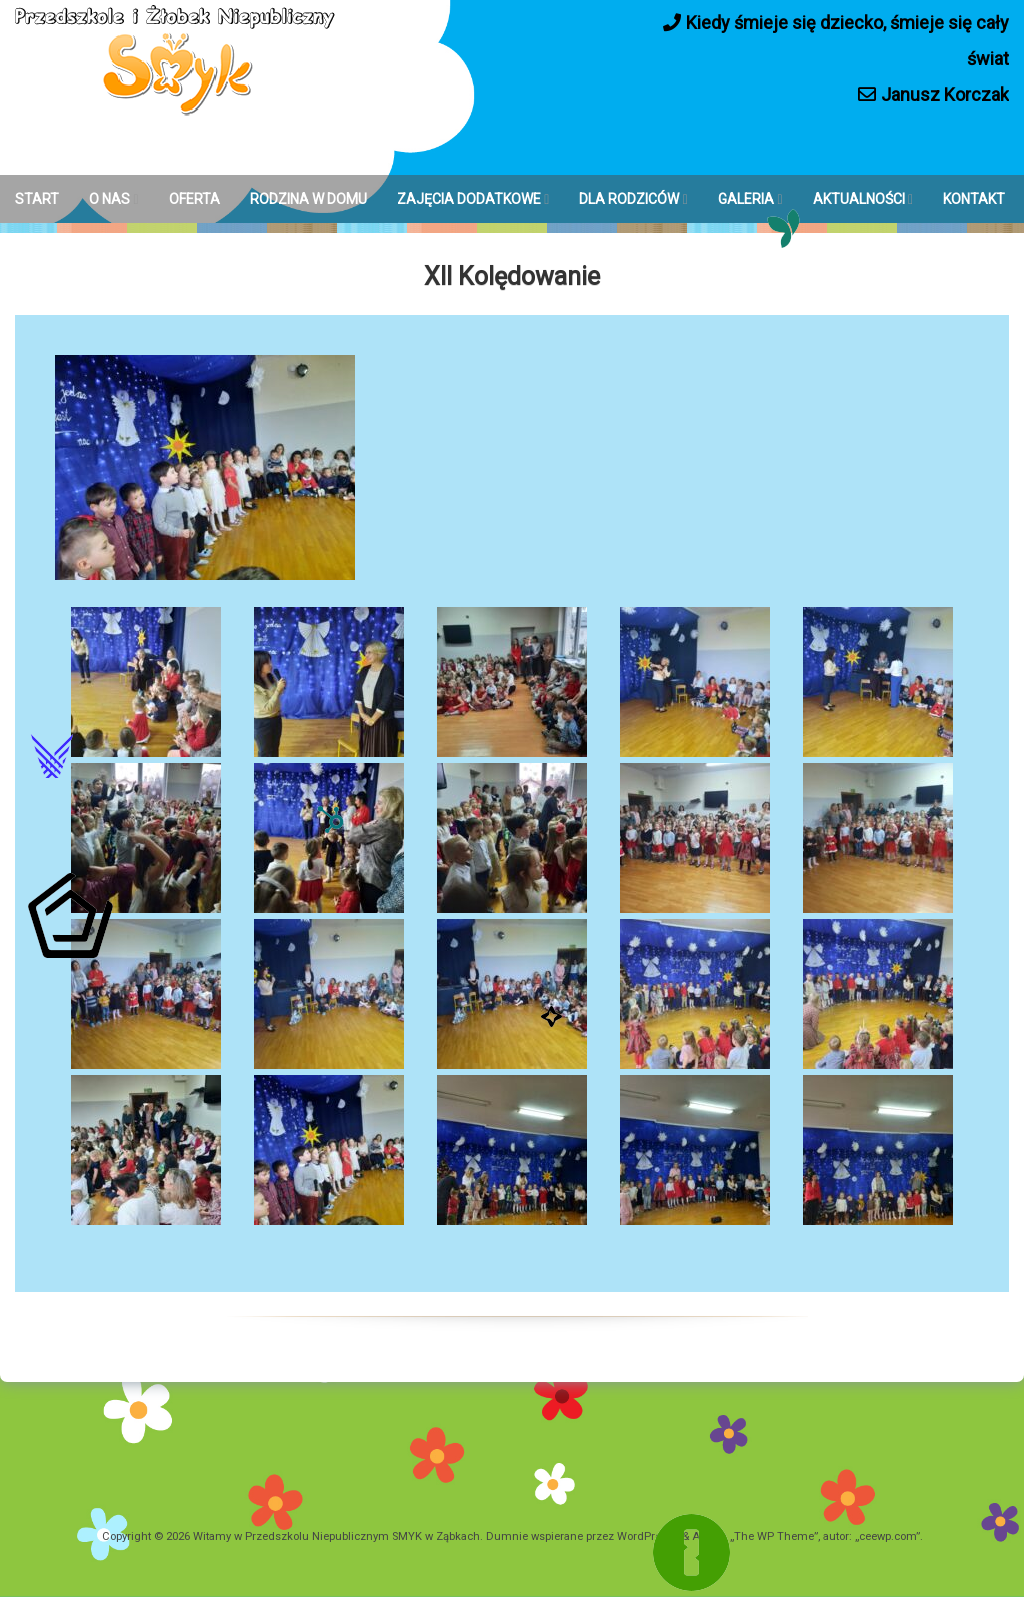 The image size is (1024, 1597). Describe the element at coordinates (330, 819) in the screenshot. I see `open HubSpot CRM platform` at that location.